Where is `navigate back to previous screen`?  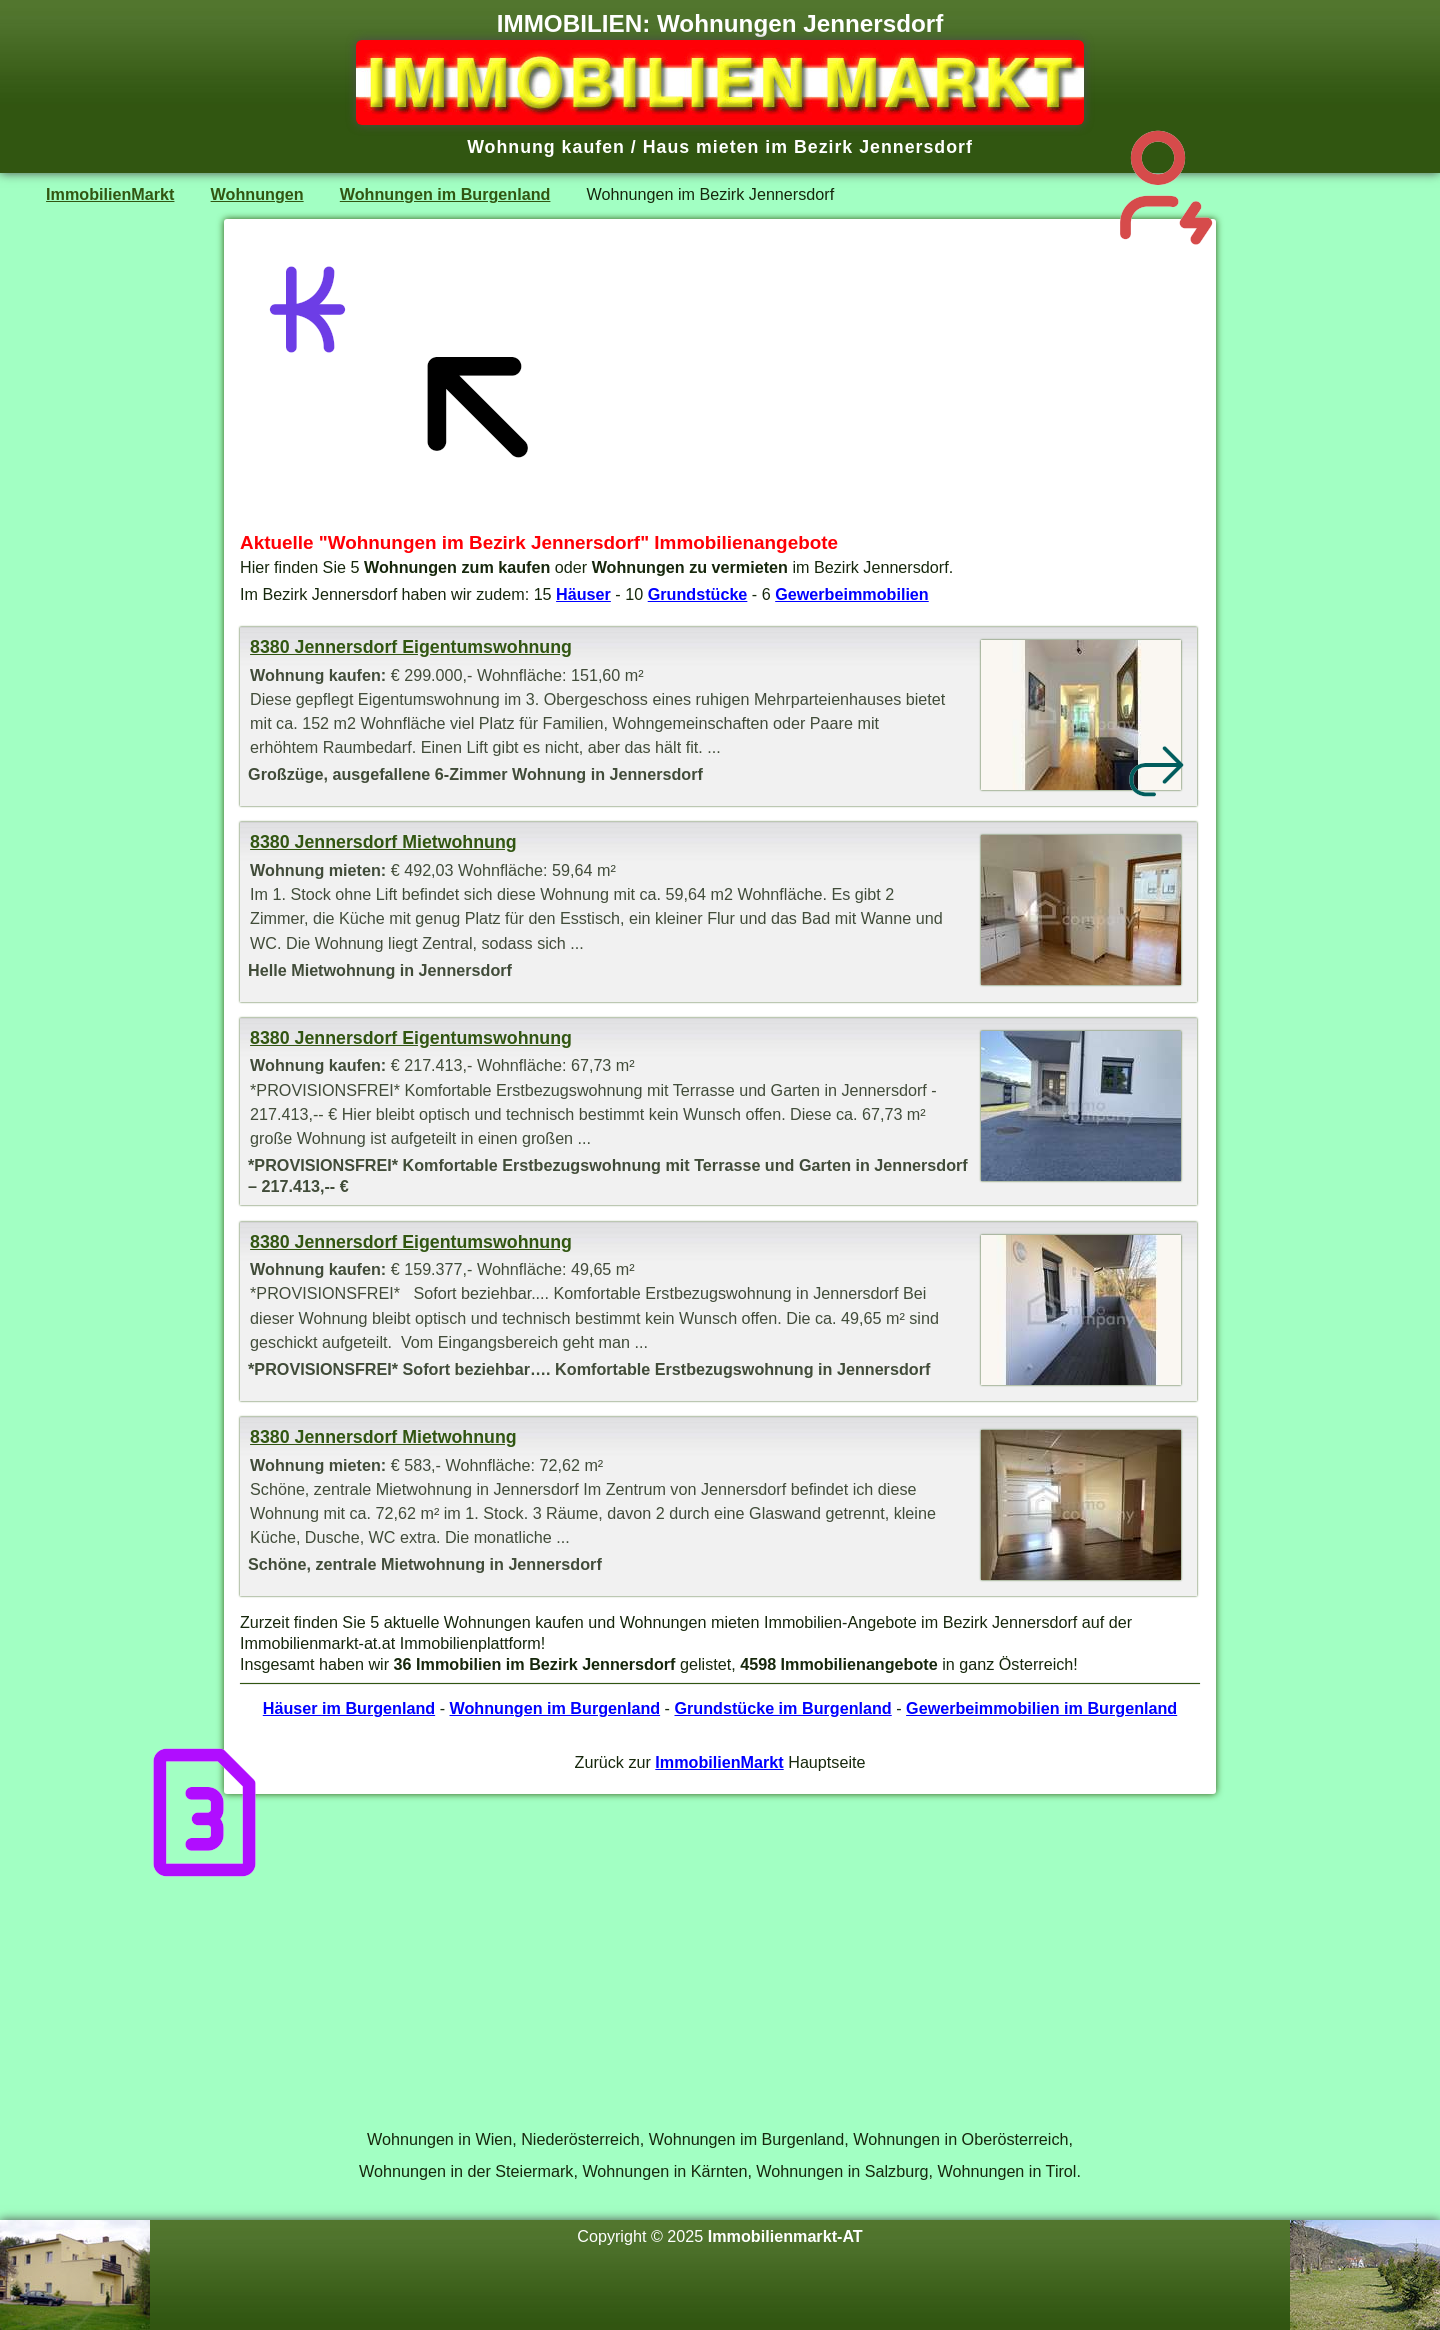 navigate back to previous screen is located at coordinates (478, 407).